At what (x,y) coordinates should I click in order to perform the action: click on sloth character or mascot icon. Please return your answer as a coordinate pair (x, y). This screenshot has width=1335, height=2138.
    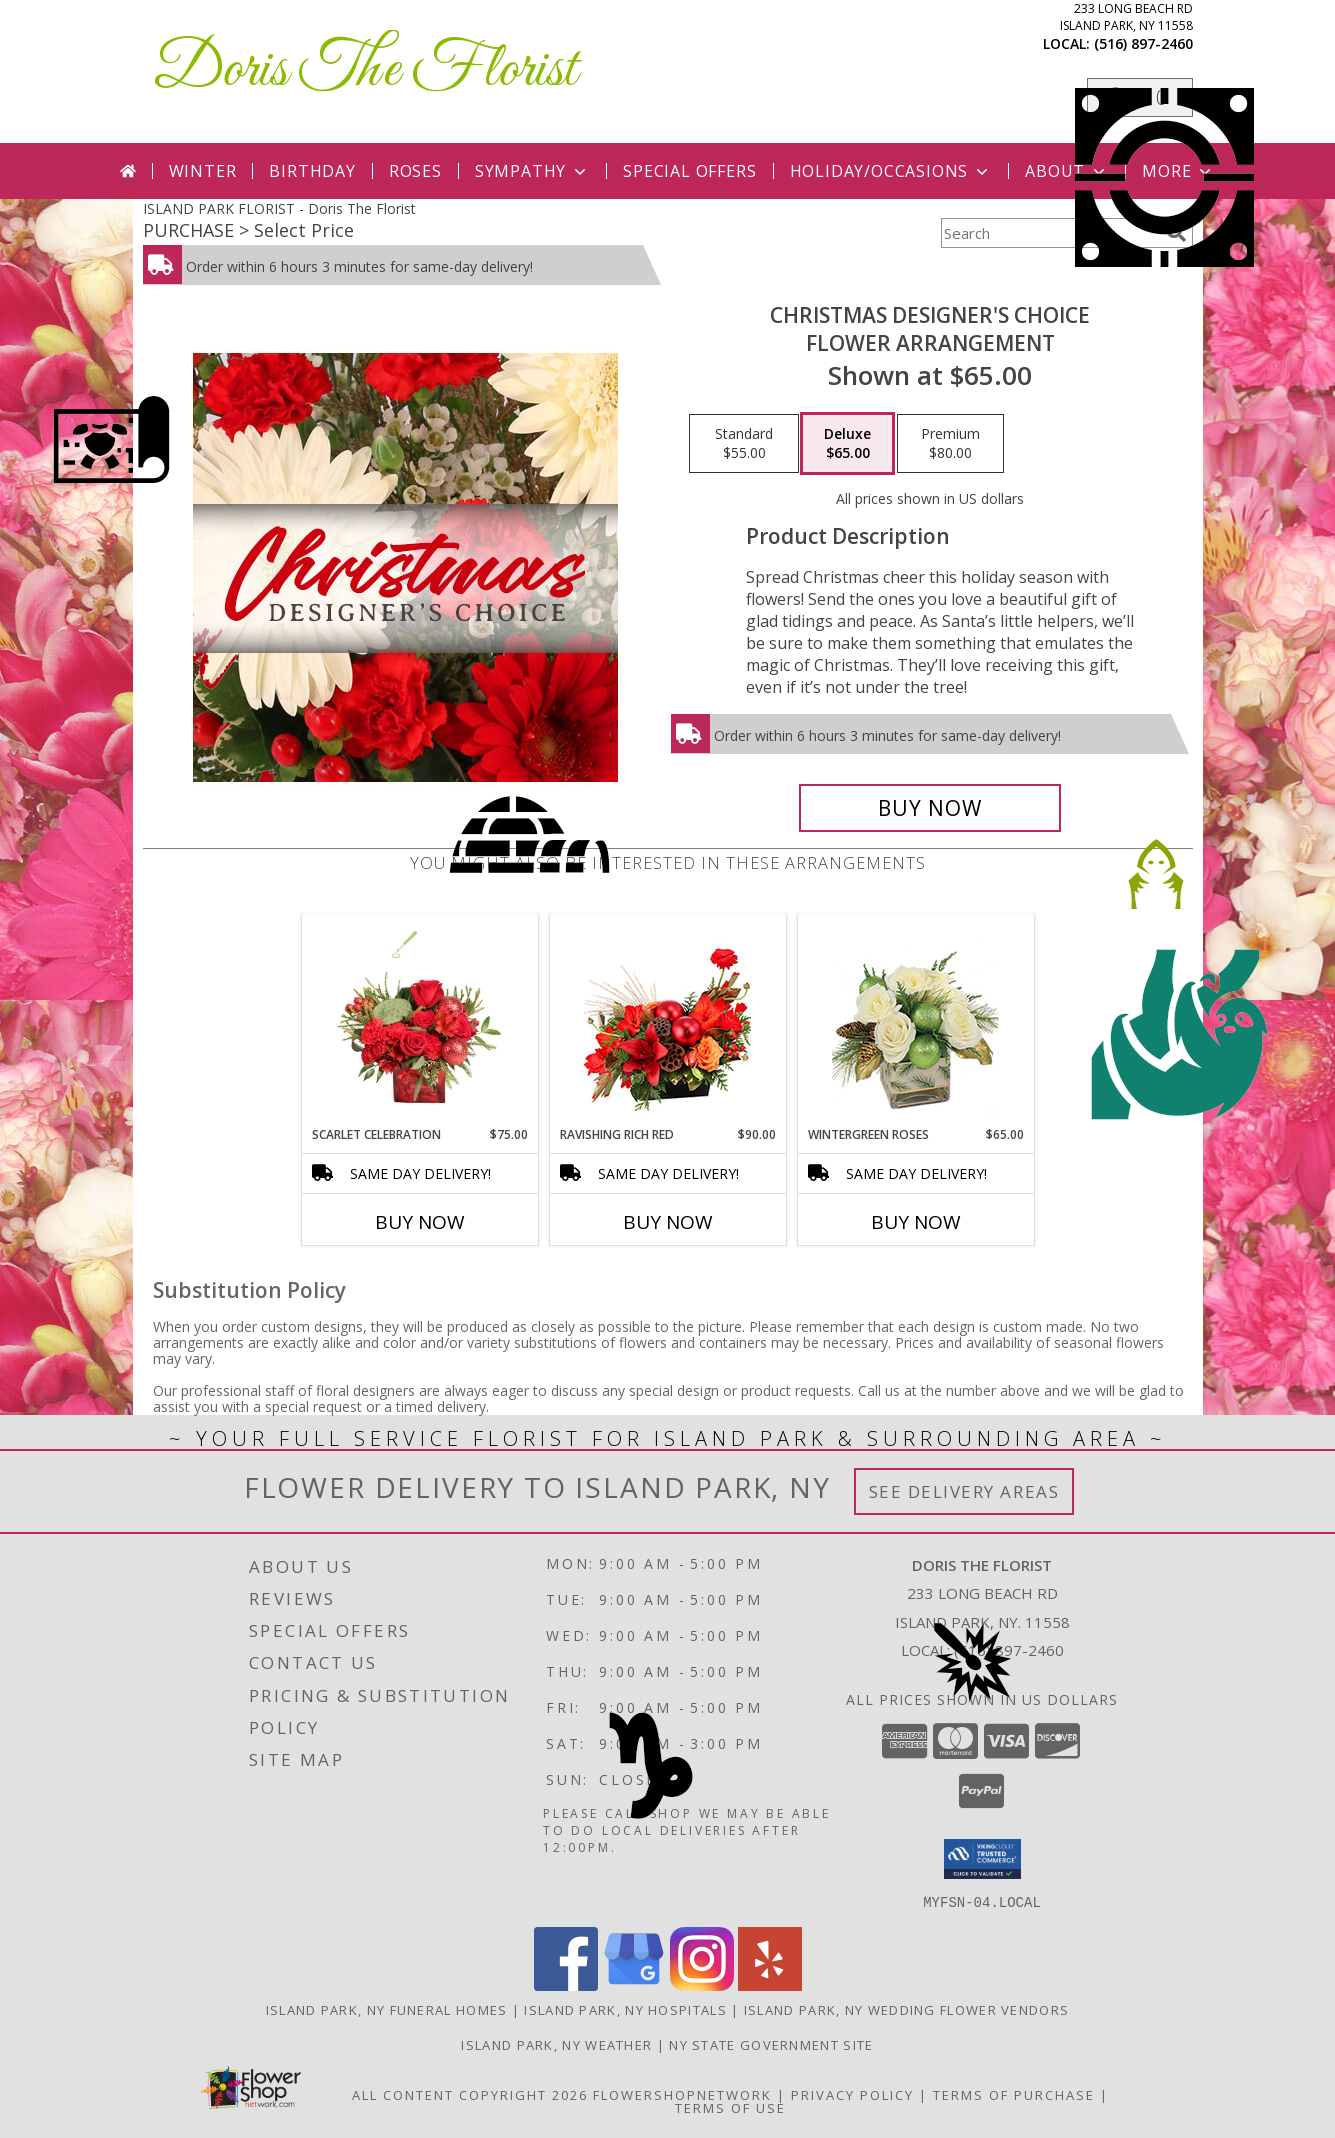
    Looking at the image, I should click on (1179, 1034).